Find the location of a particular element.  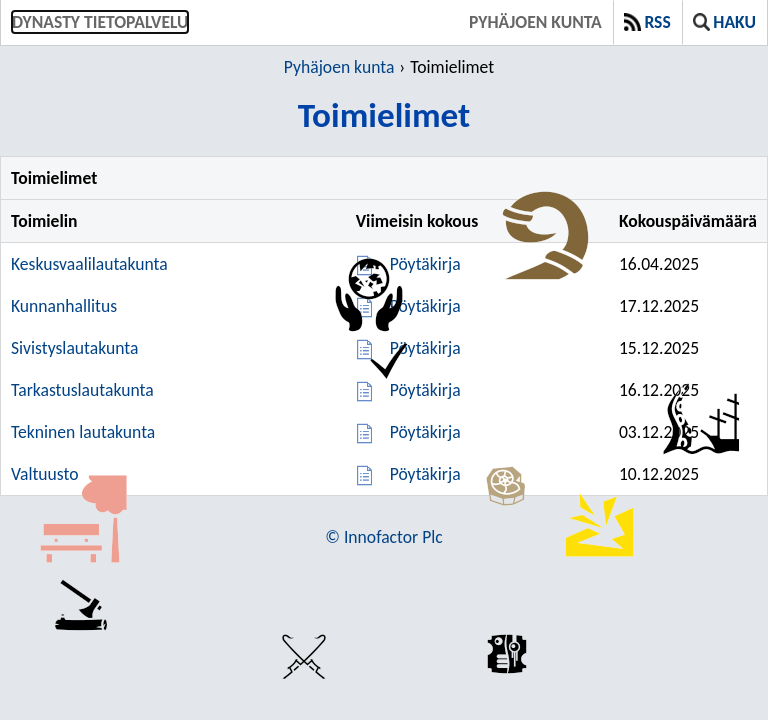

find nearby parks or rest areas is located at coordinates (83, 519).